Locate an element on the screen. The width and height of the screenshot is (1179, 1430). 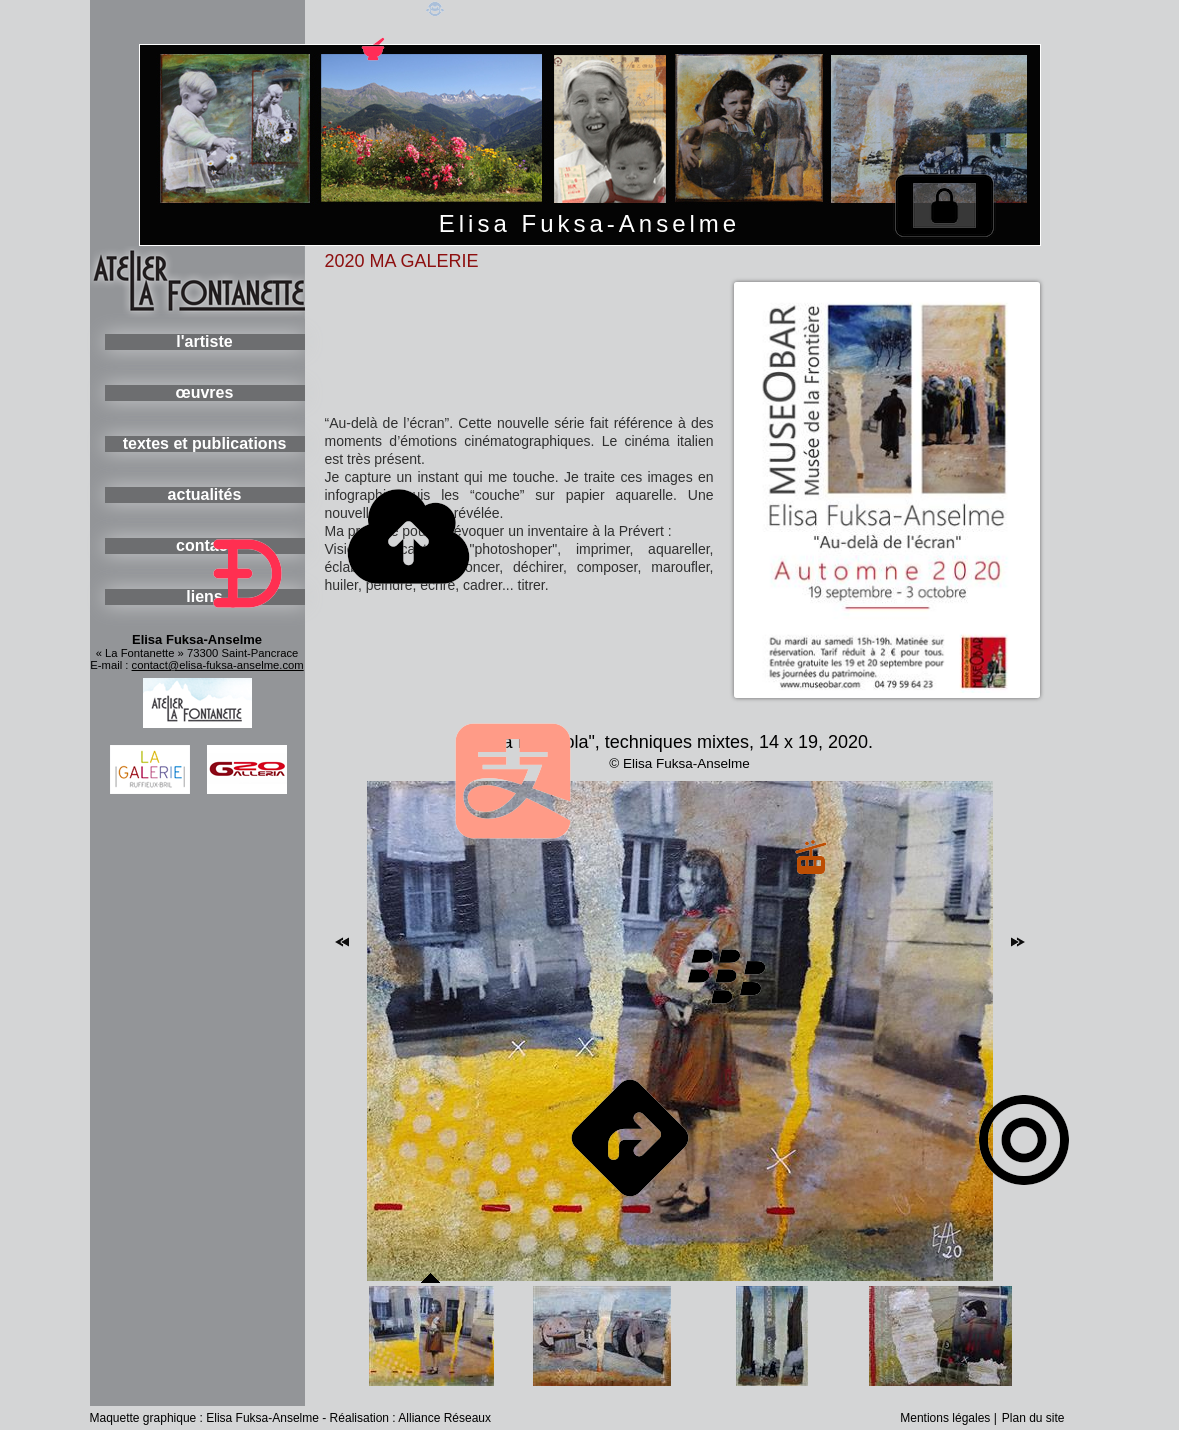
get directions to a destination is located at coordinates (630, 1138).